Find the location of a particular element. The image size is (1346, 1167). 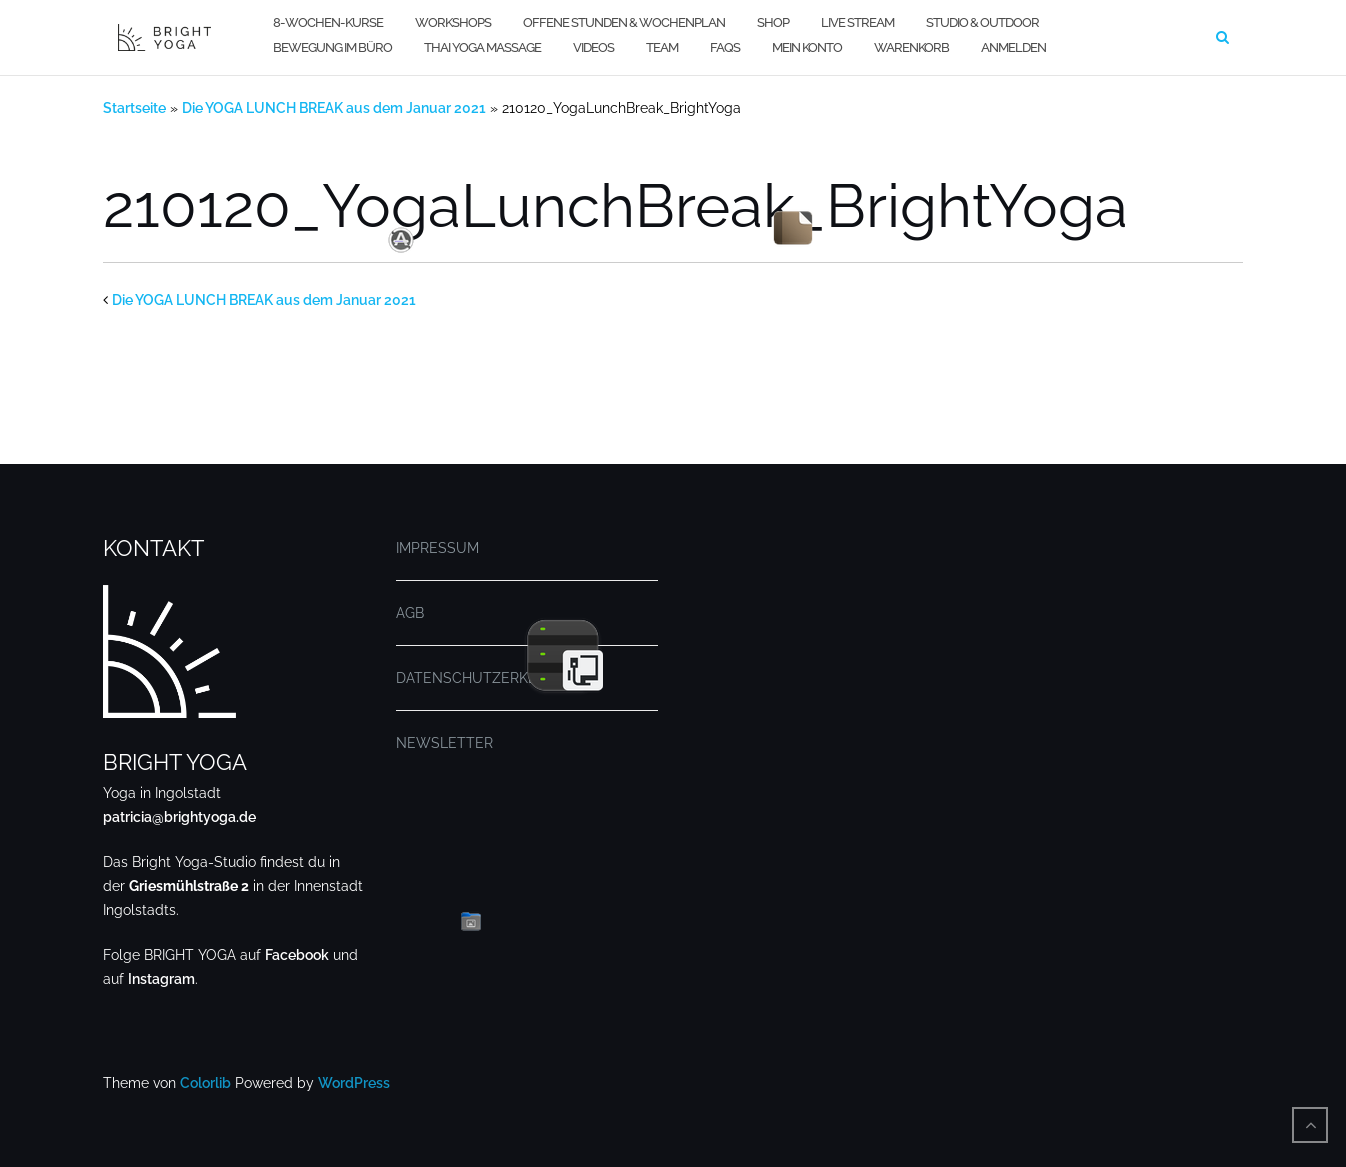

configure DHCP server settings is located at coordinates (563, 656).